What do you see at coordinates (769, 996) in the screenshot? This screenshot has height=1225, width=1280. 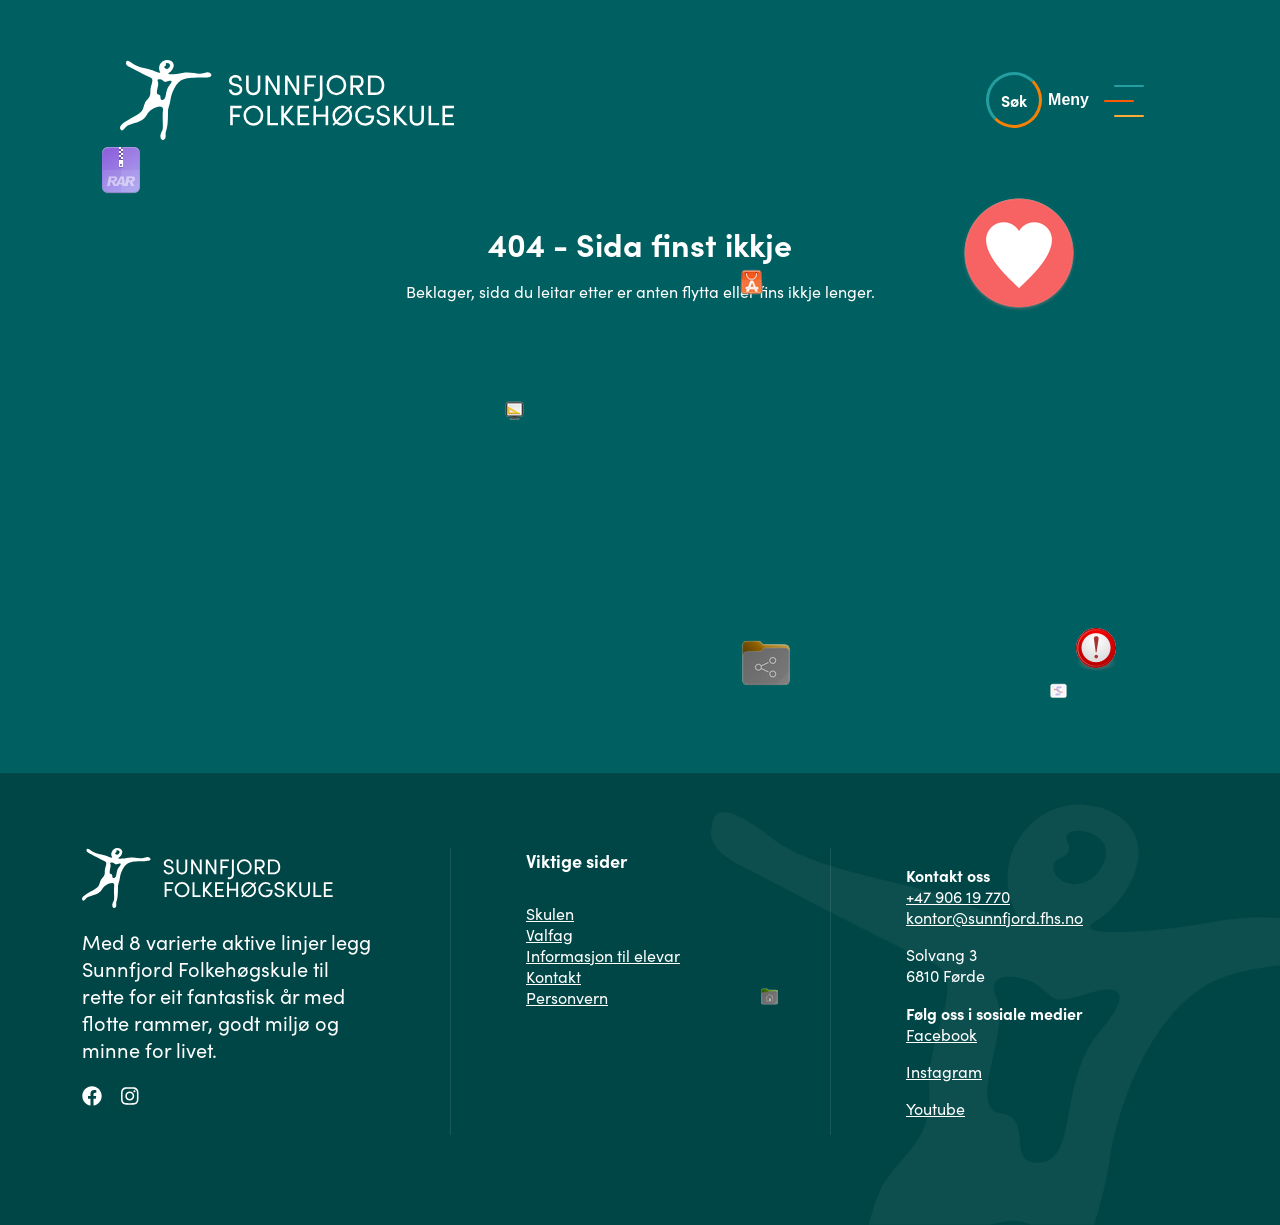 I see `access your home folder` at bounding box center [769, 996].